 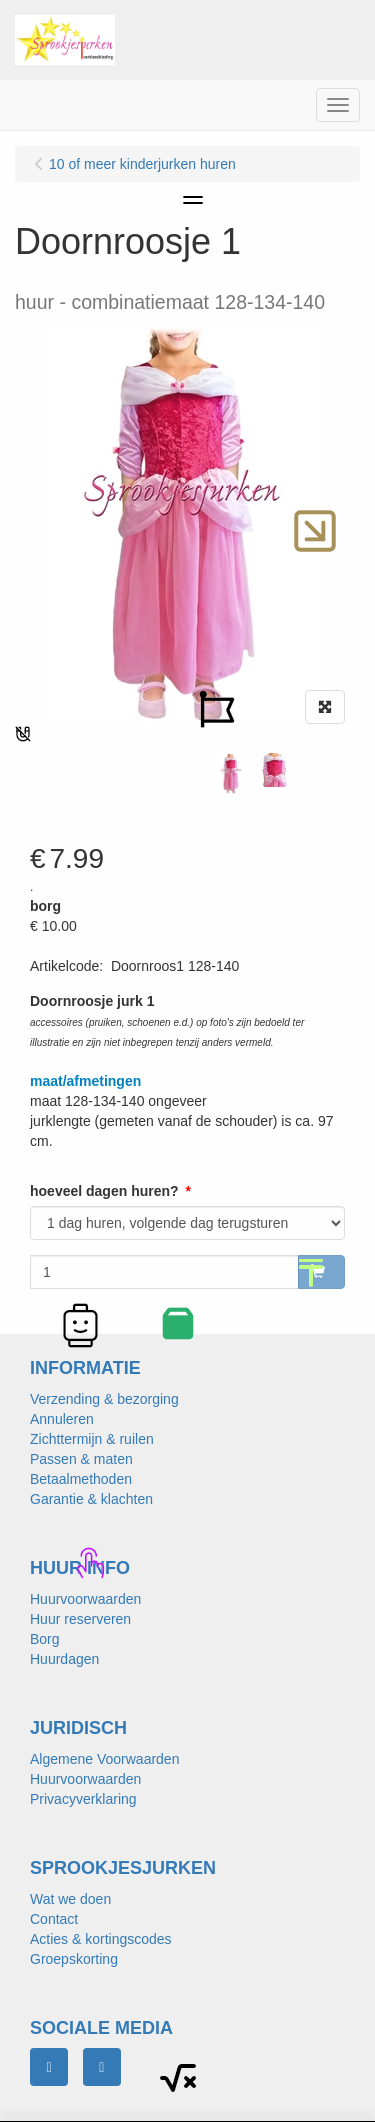 I want to click on indicates kazakhstani tenge currency, so click(x=311, y=1273).